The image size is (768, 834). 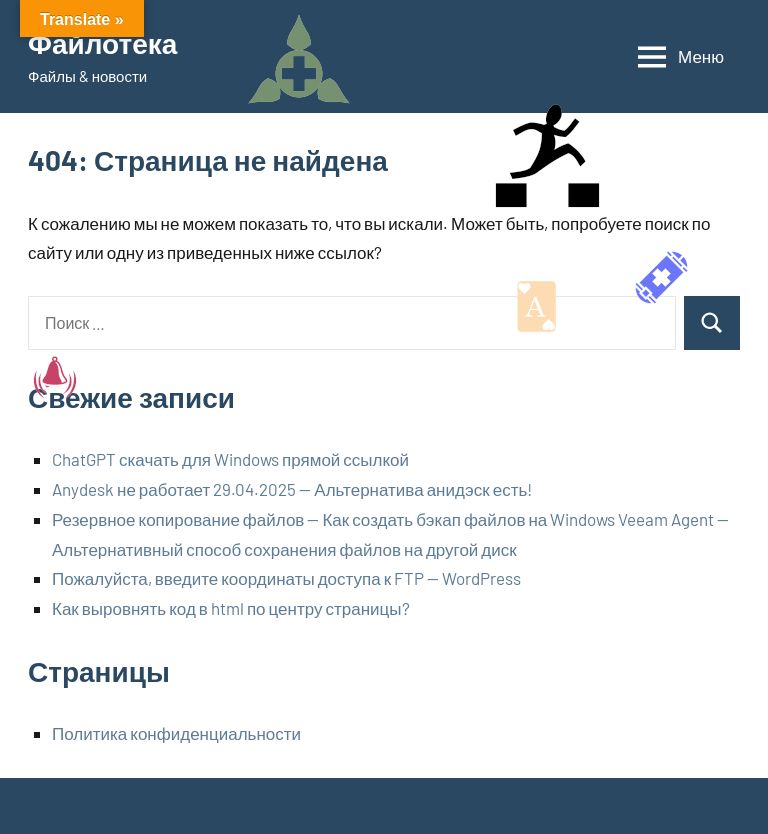 I want to click on jump across platforms or obstacles, so click(x=547, y=155).